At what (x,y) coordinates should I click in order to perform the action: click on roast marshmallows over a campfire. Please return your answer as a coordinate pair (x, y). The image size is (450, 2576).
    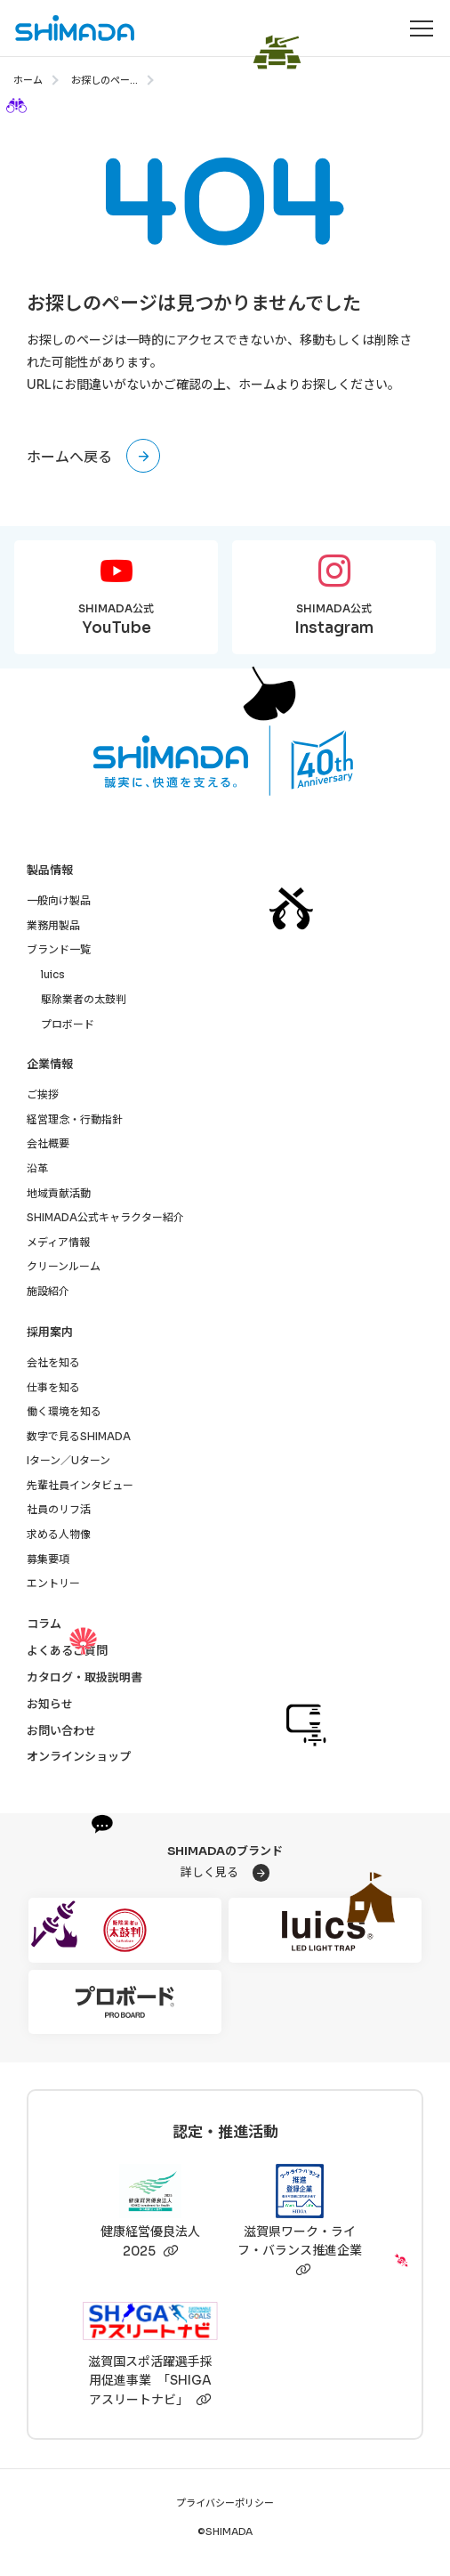
    Looking at the image, I should click on (53, 1924).